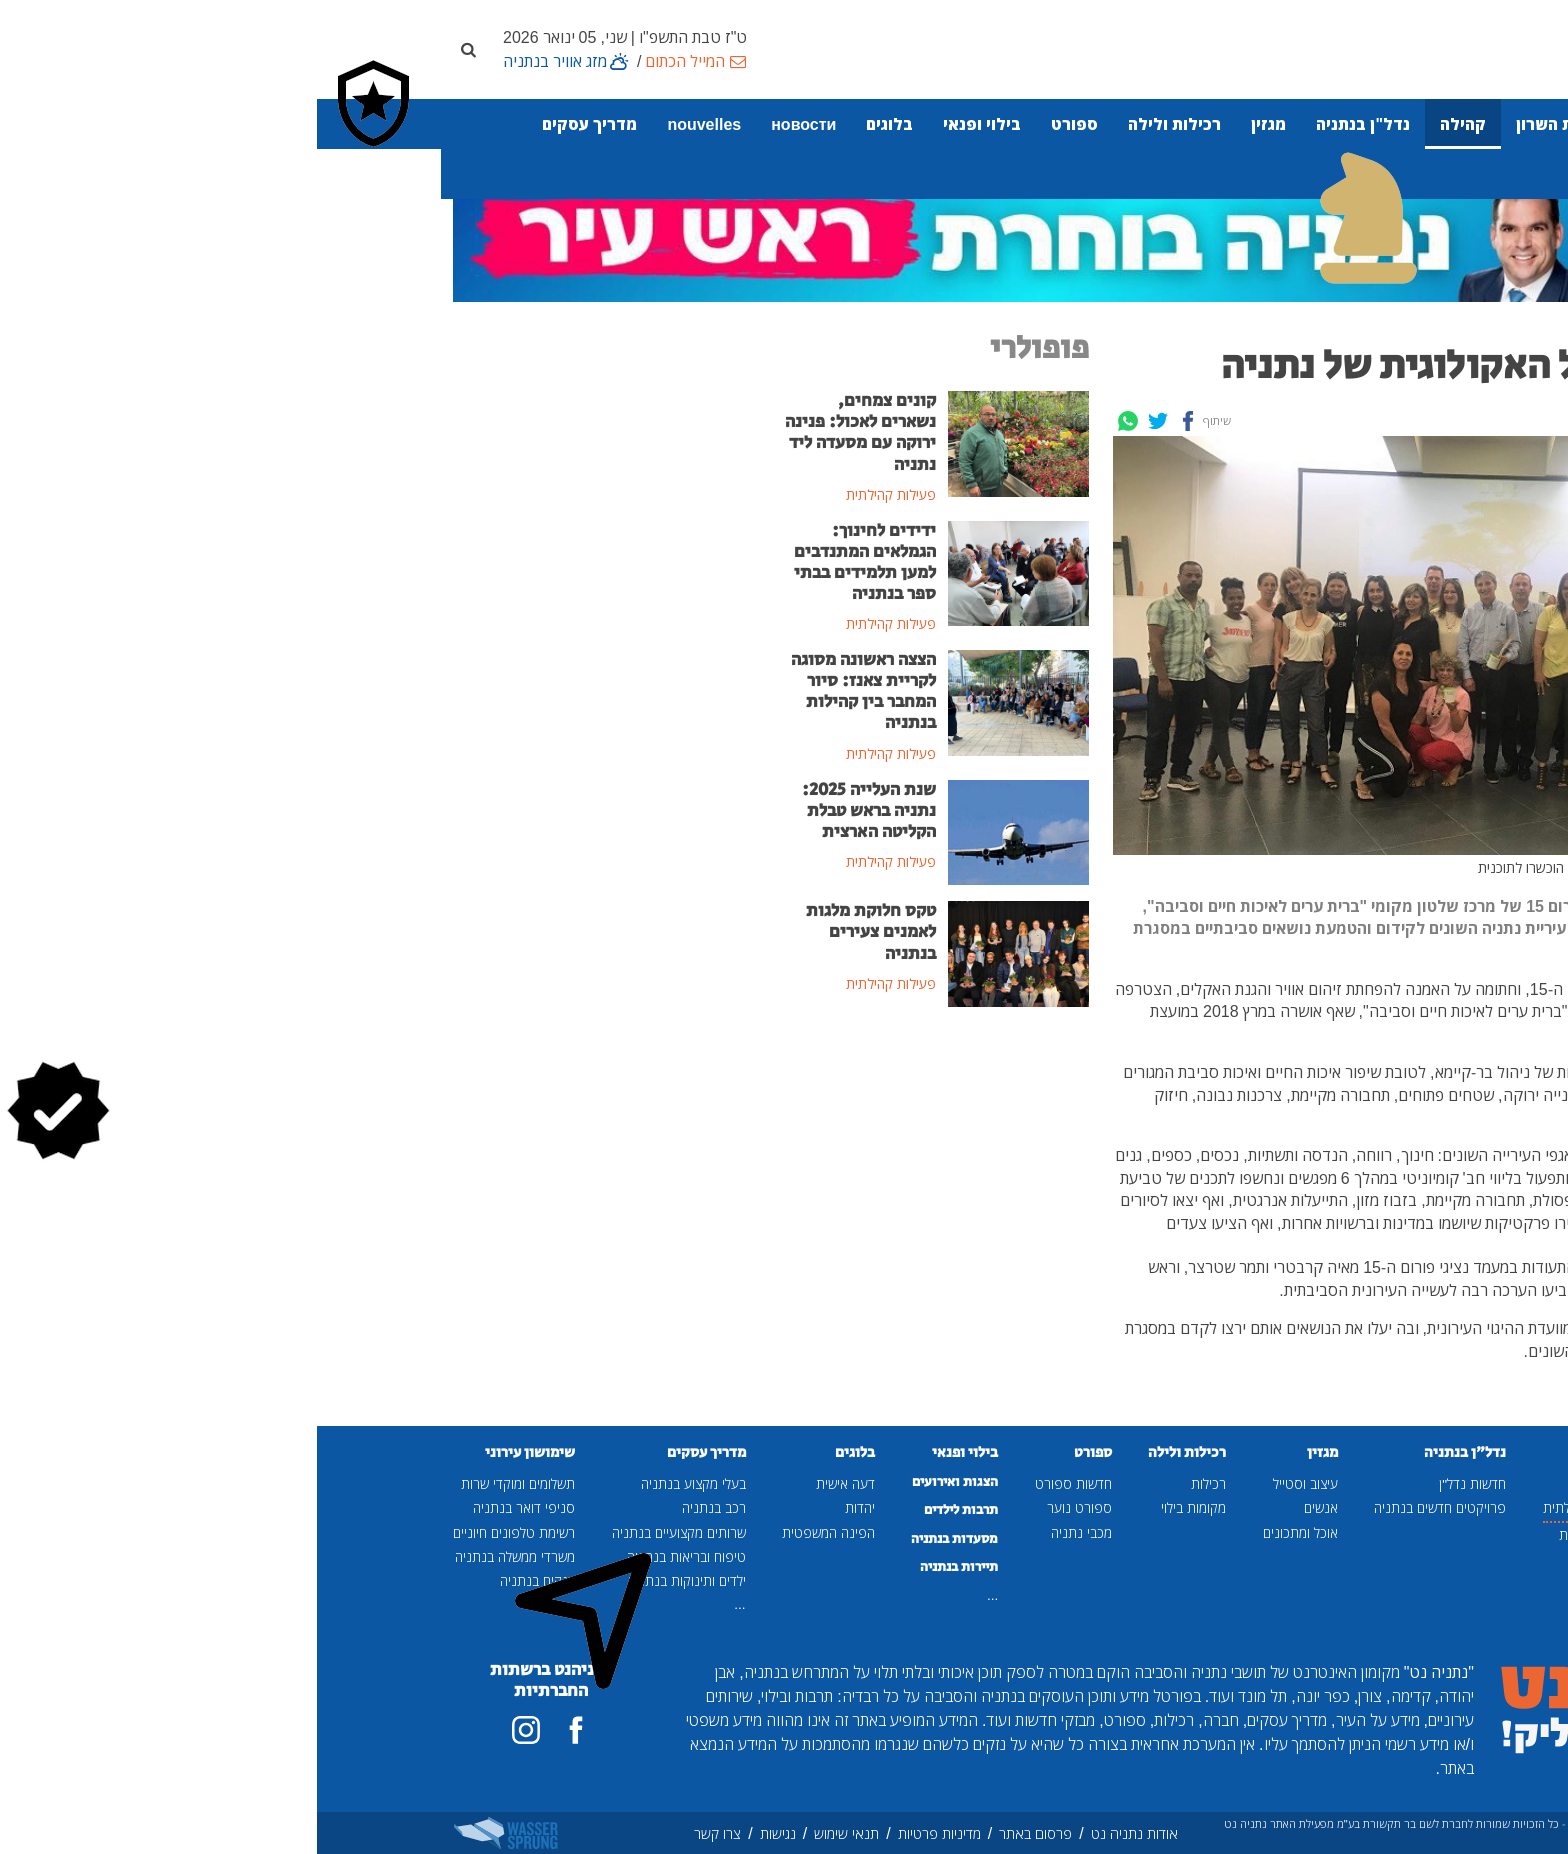  What do you see at coordinates (1368, 221) in the screenshot?
I see `play chess or open a chess game` at bounding box center [1368, 221].